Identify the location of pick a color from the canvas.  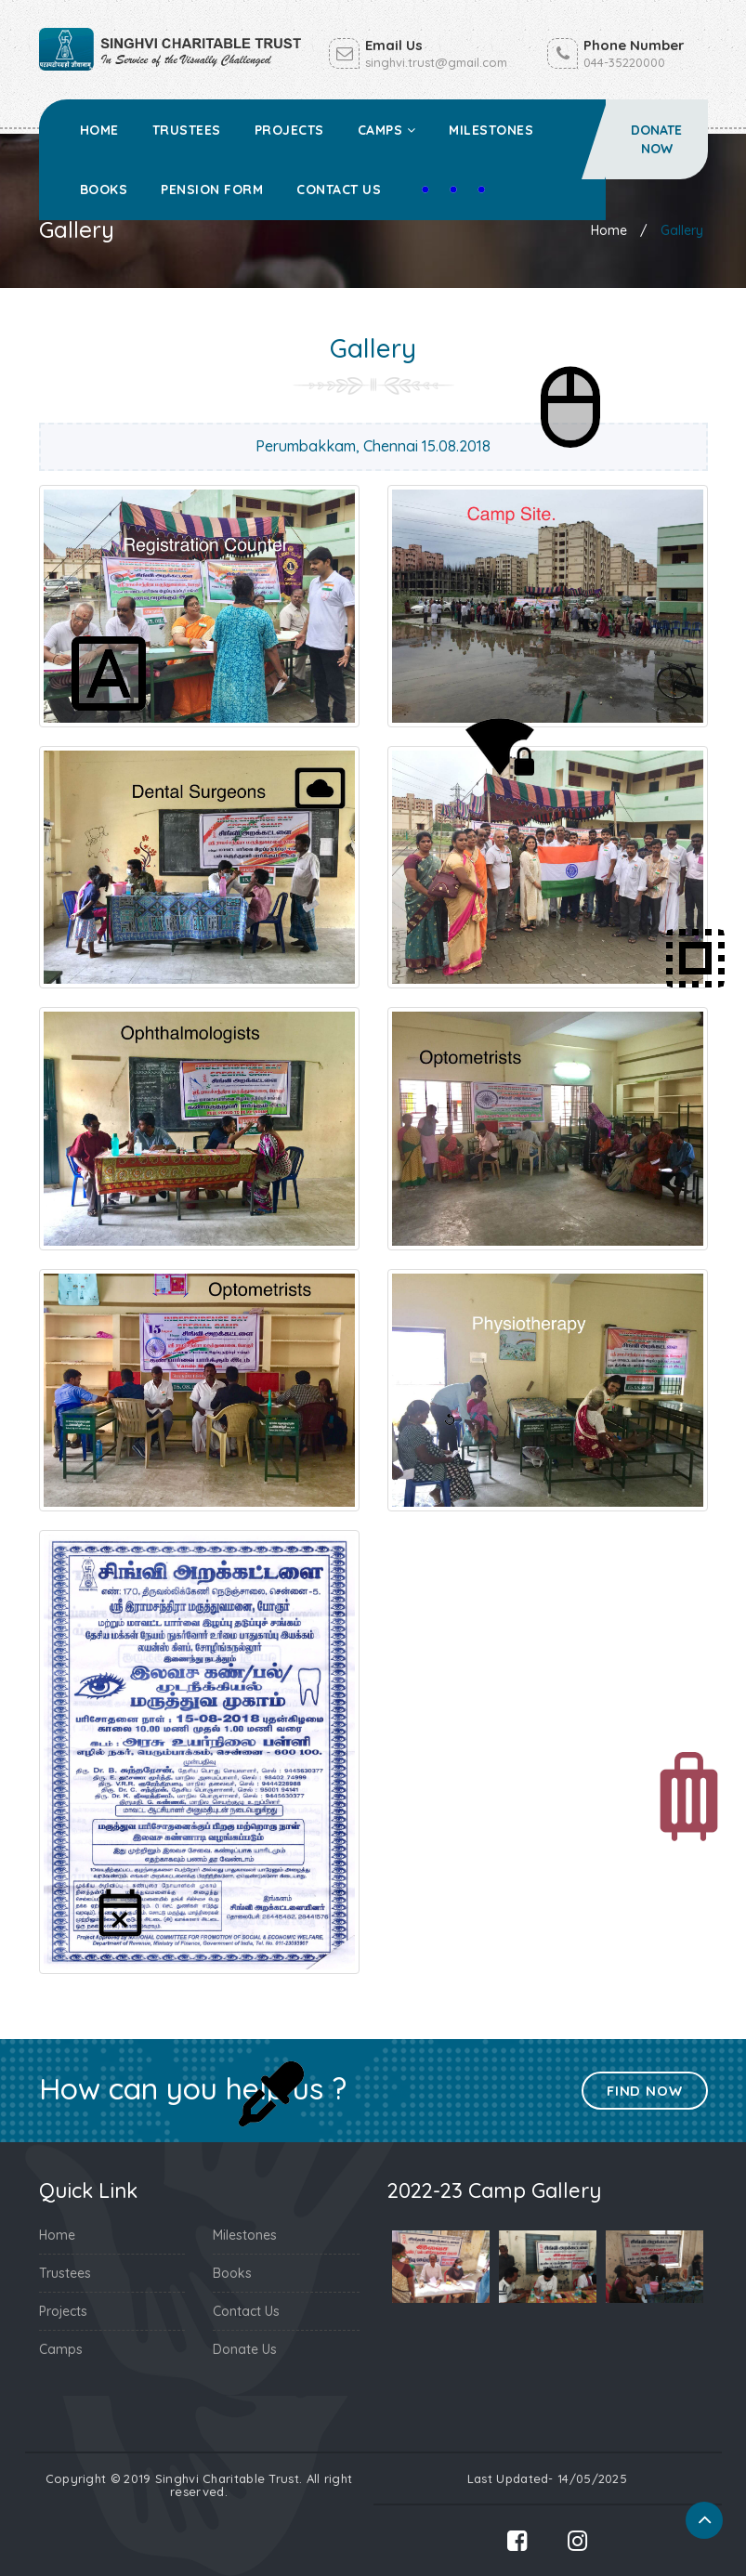
(271, 2094).